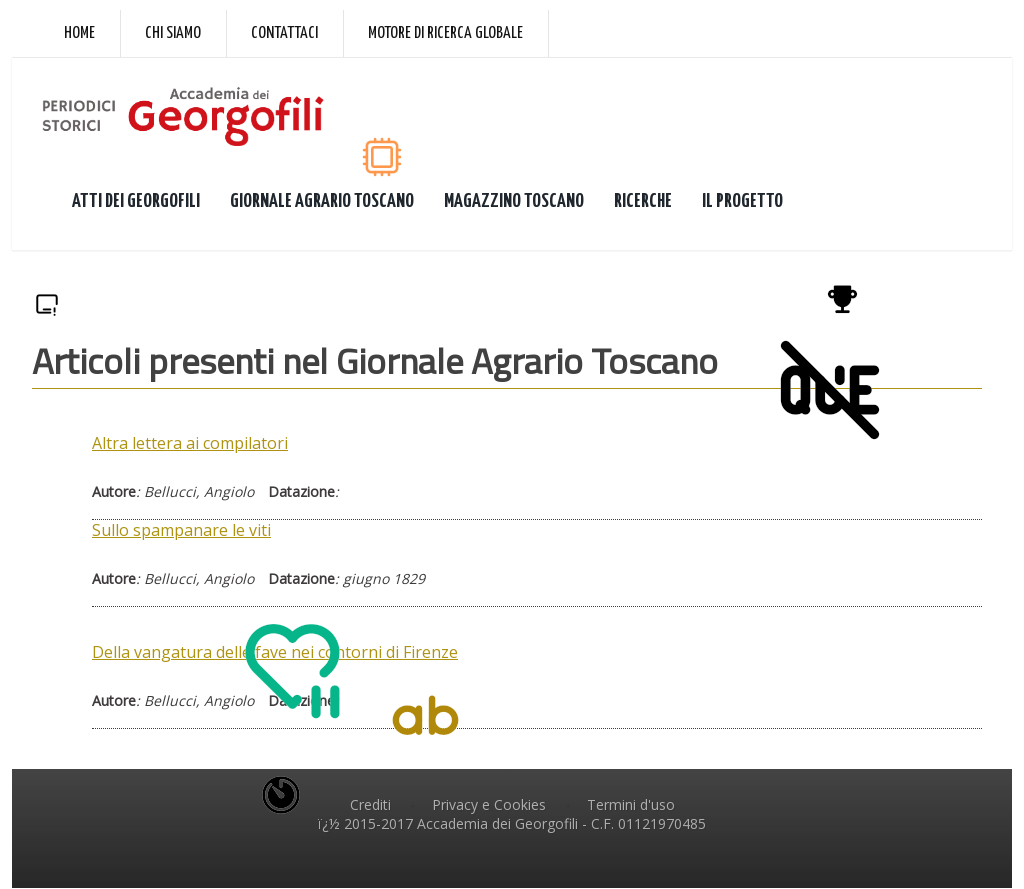 This screenshot has width=1024, height=889. What do you see at coordinates (830, 390) in the screenshot?
I see `disable HTTP request queue` at bounding box center [830, 390].